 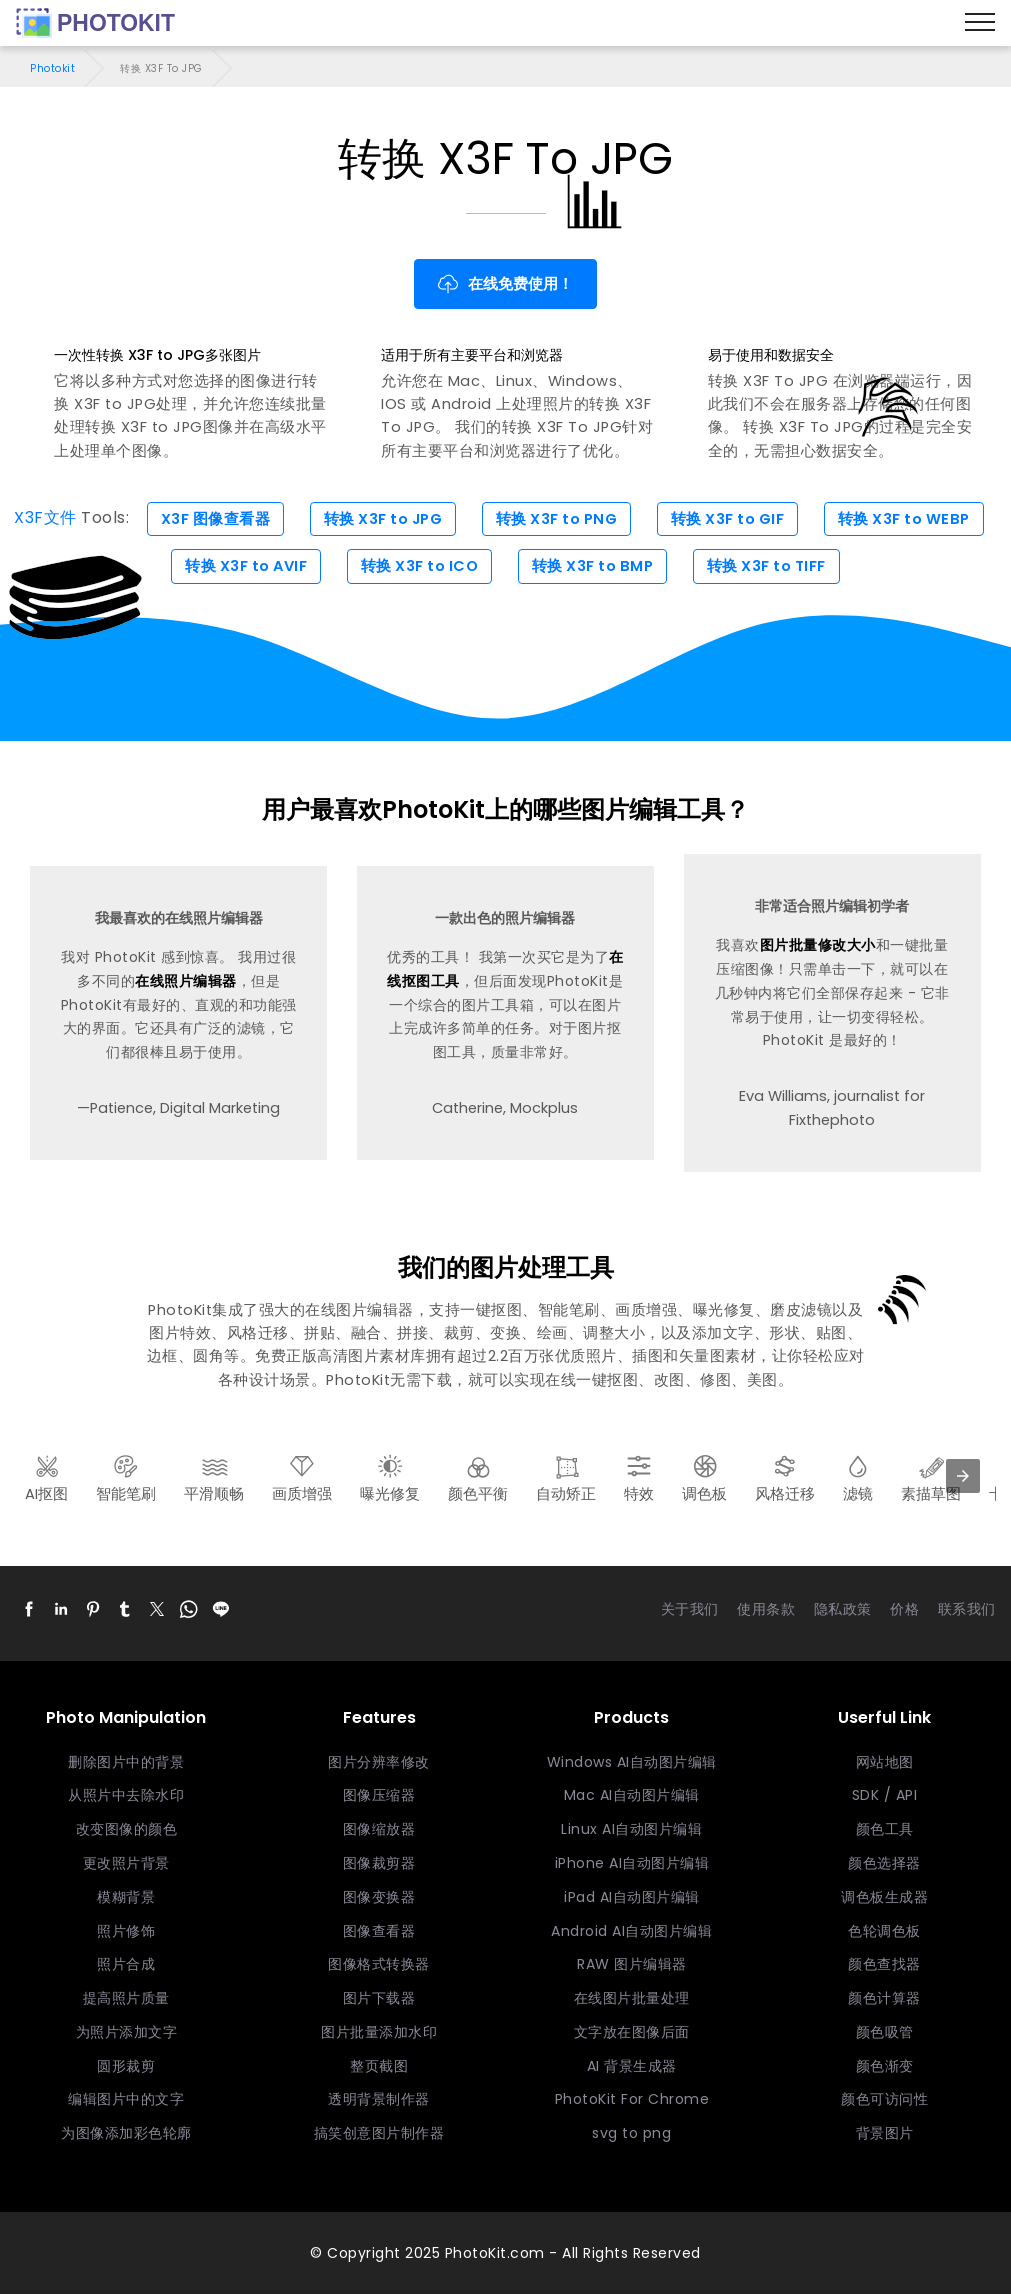 I want to click on activate shadow grasp ability, so click(x=888, y=407).